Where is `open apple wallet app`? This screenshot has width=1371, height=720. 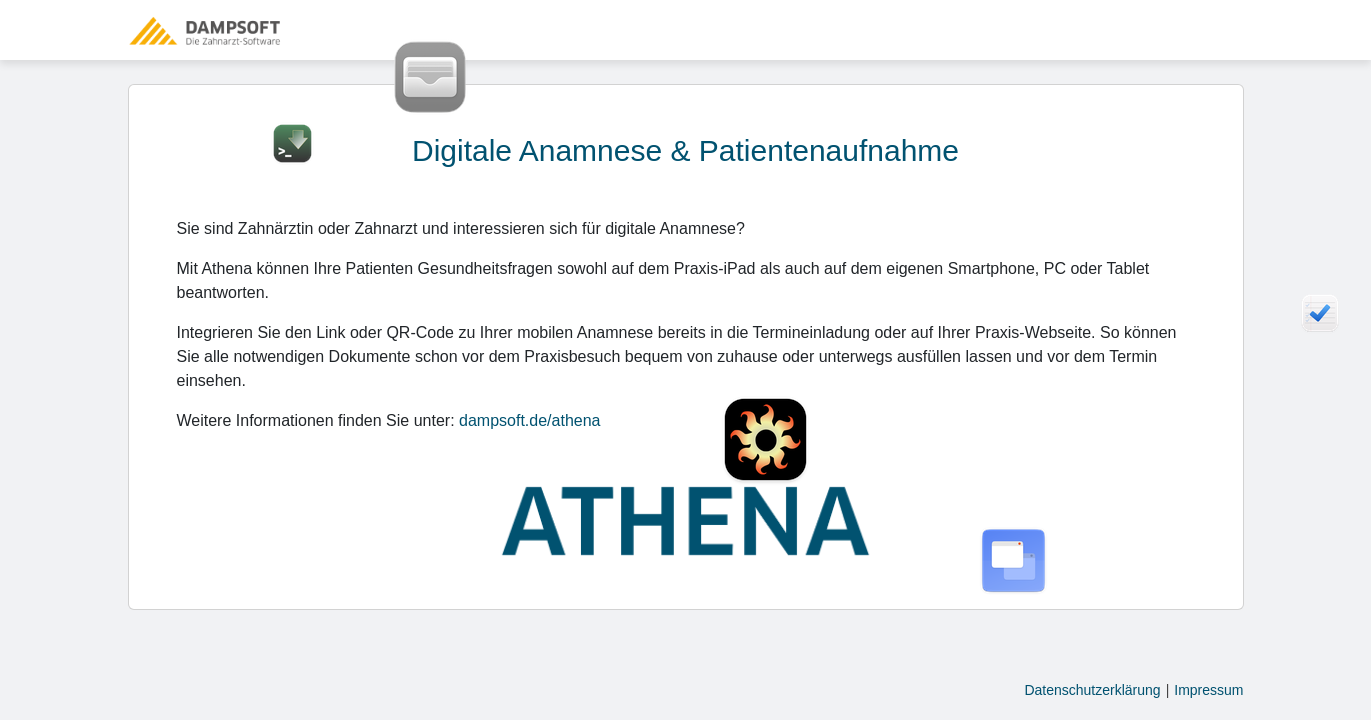
open apple wallet app is located at coordinates (430, 77).